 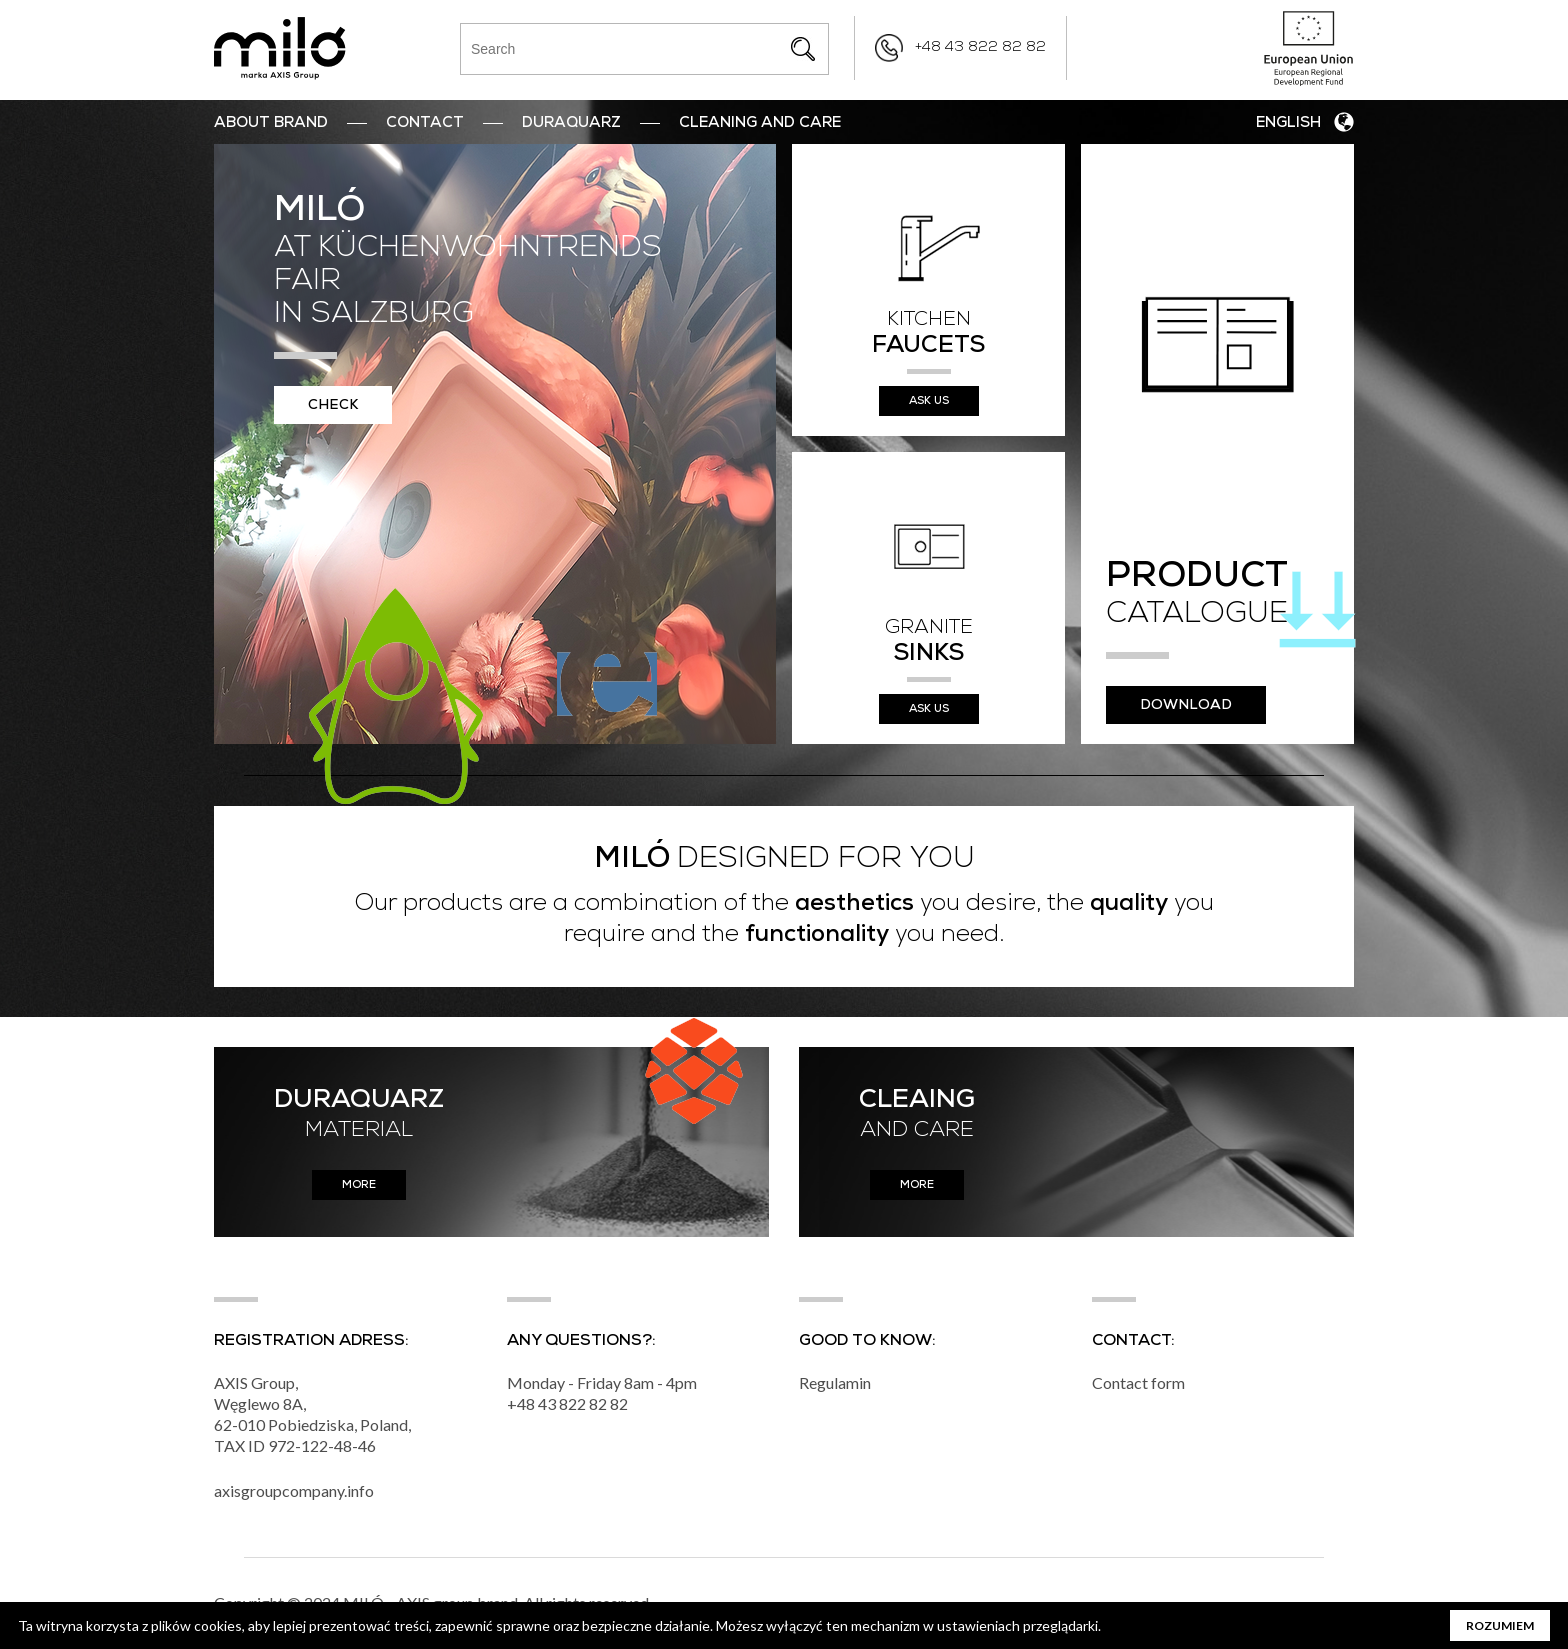 I want to click on RedwoodJS framework logo, so click(x=694, y=1071).